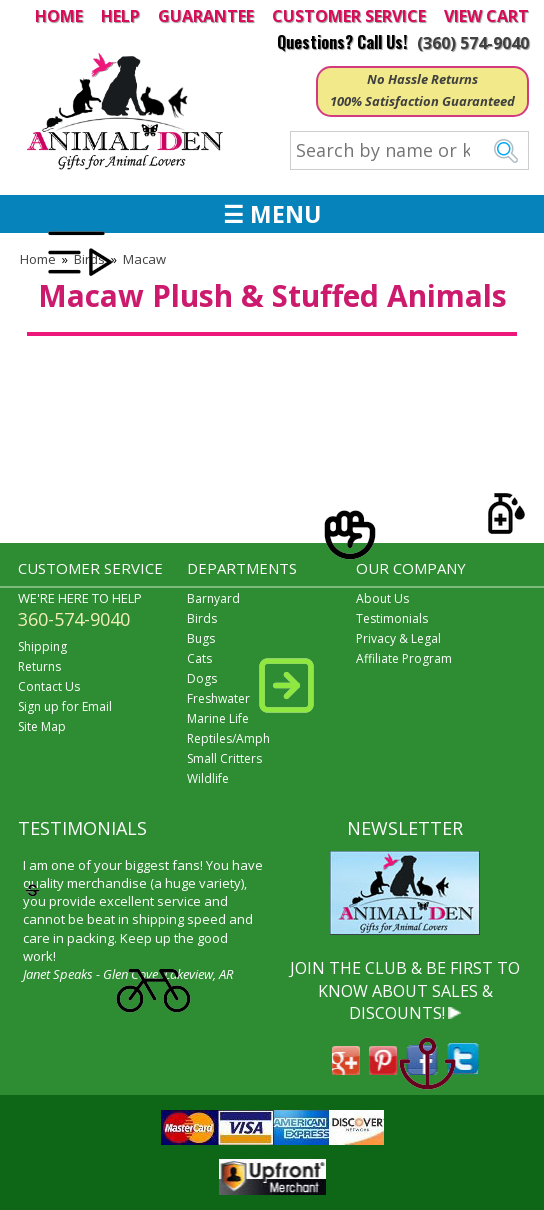  I want to click on access bike rental or cycling options, so click(153, 989).